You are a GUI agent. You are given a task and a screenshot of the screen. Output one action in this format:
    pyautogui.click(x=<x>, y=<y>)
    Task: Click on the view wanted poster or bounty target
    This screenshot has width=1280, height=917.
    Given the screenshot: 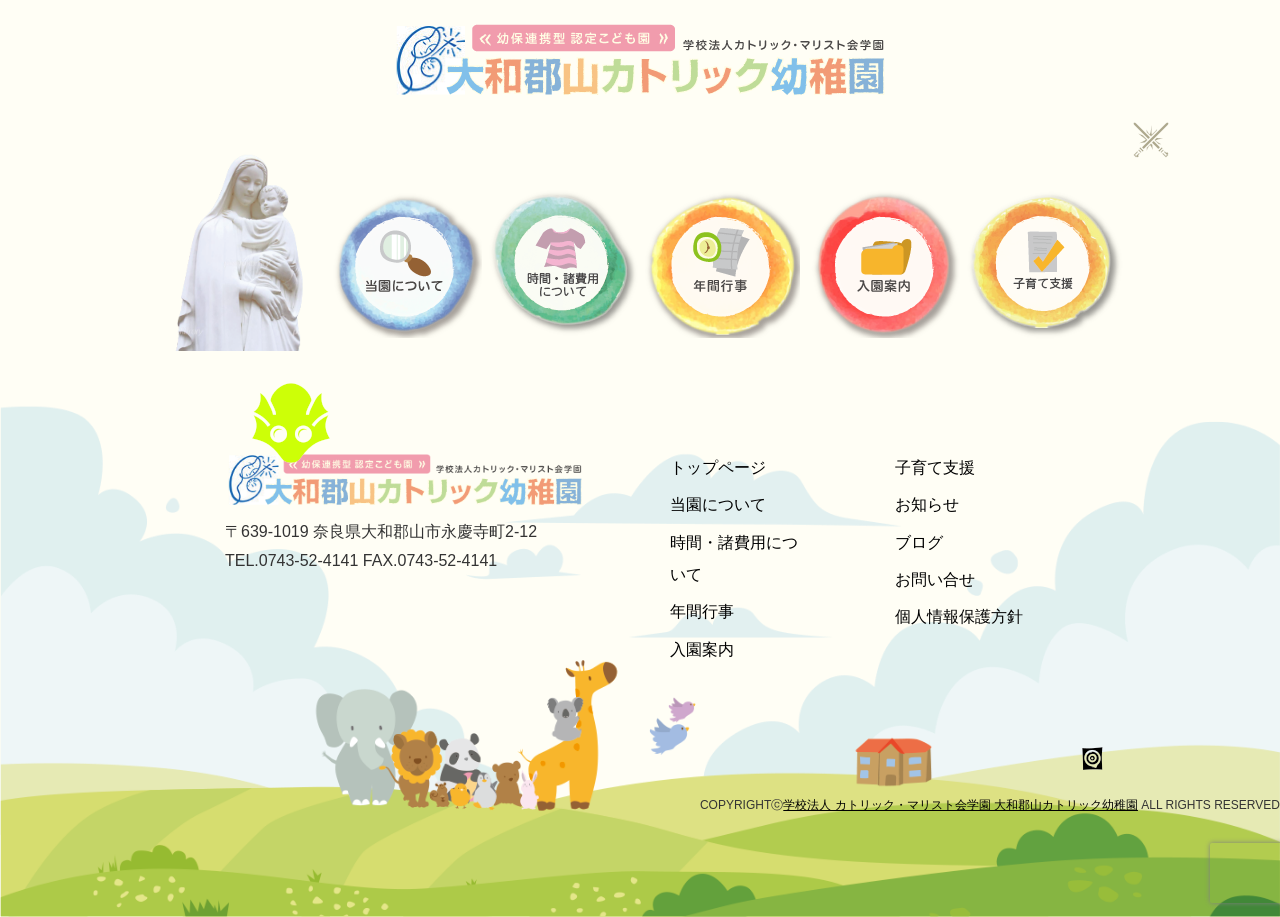 What is the action you would take?
    pyautogui.click(x=1092, y=758)
    